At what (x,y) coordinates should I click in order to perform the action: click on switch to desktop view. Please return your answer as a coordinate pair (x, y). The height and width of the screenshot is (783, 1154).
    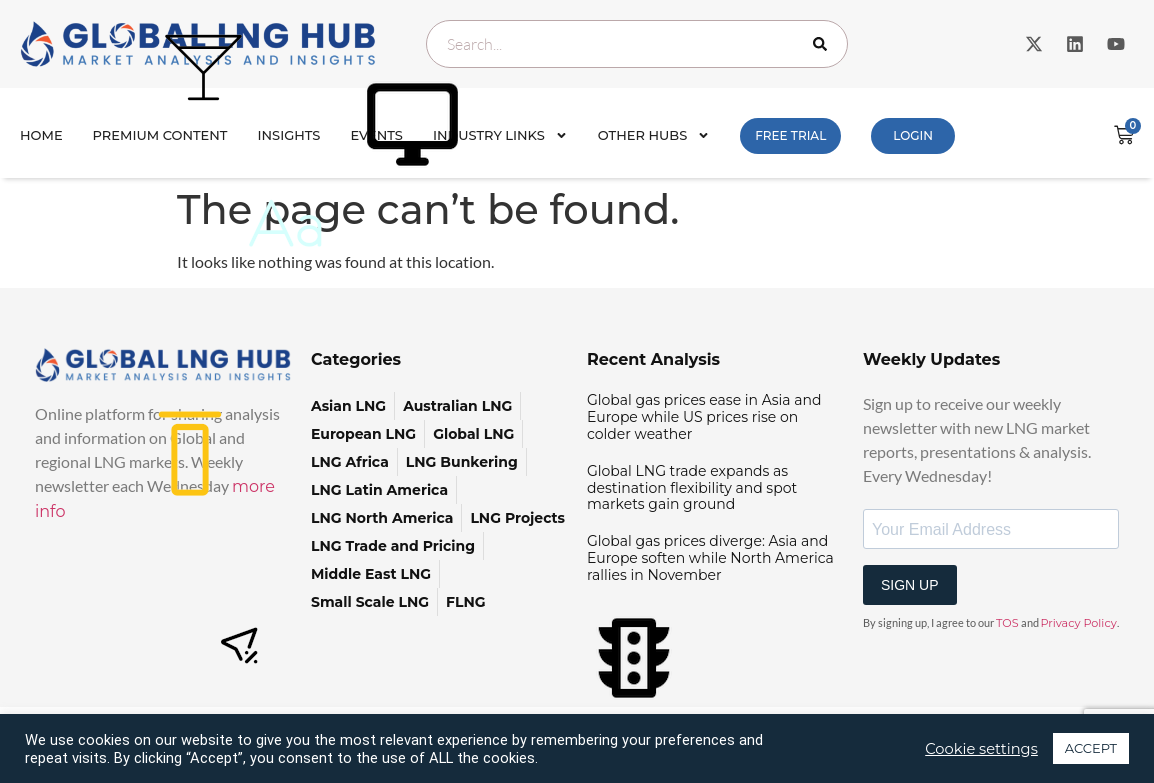
    Looking at the image, I should click on (412, 124).